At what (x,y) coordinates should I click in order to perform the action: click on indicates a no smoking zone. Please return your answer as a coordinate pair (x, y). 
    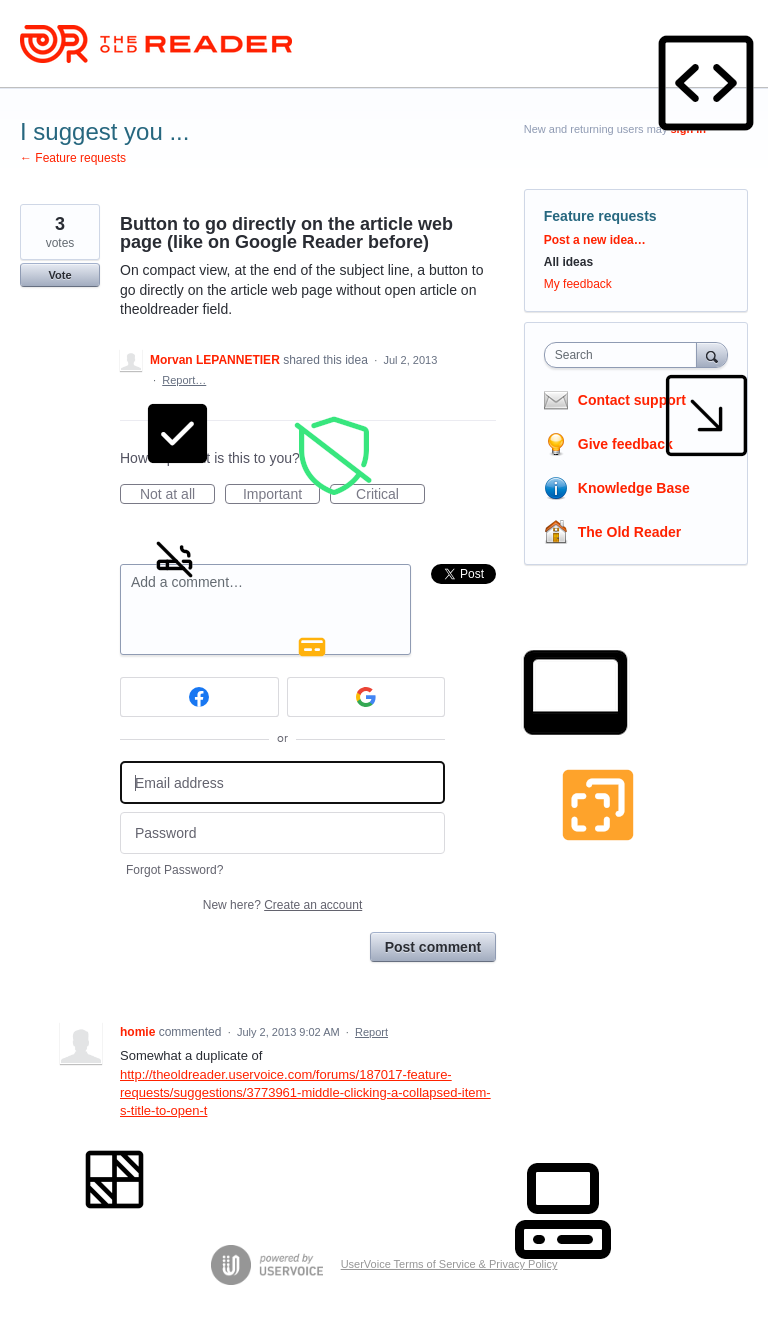
    Looking at the image, I should click on (174, 559).